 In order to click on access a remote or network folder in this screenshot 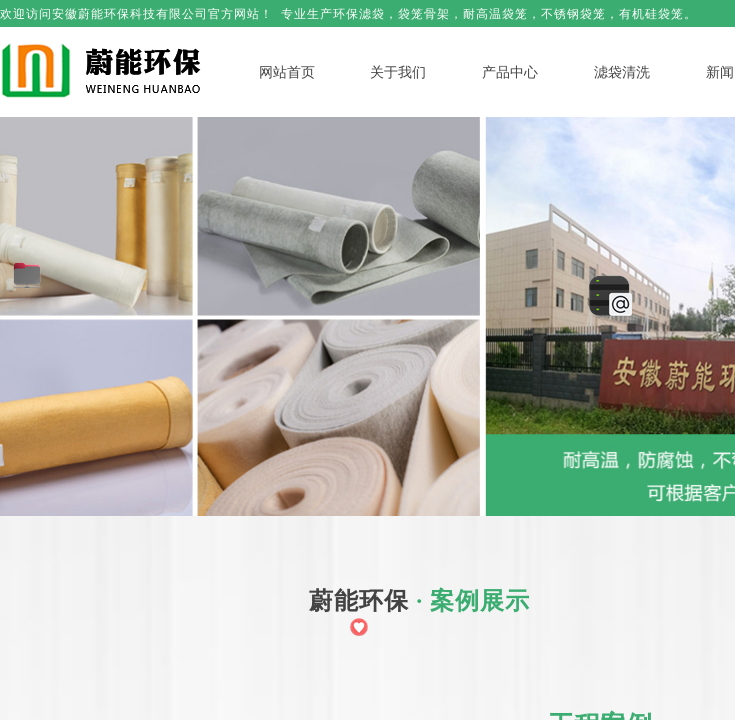, I will do `click(27, 275)`.